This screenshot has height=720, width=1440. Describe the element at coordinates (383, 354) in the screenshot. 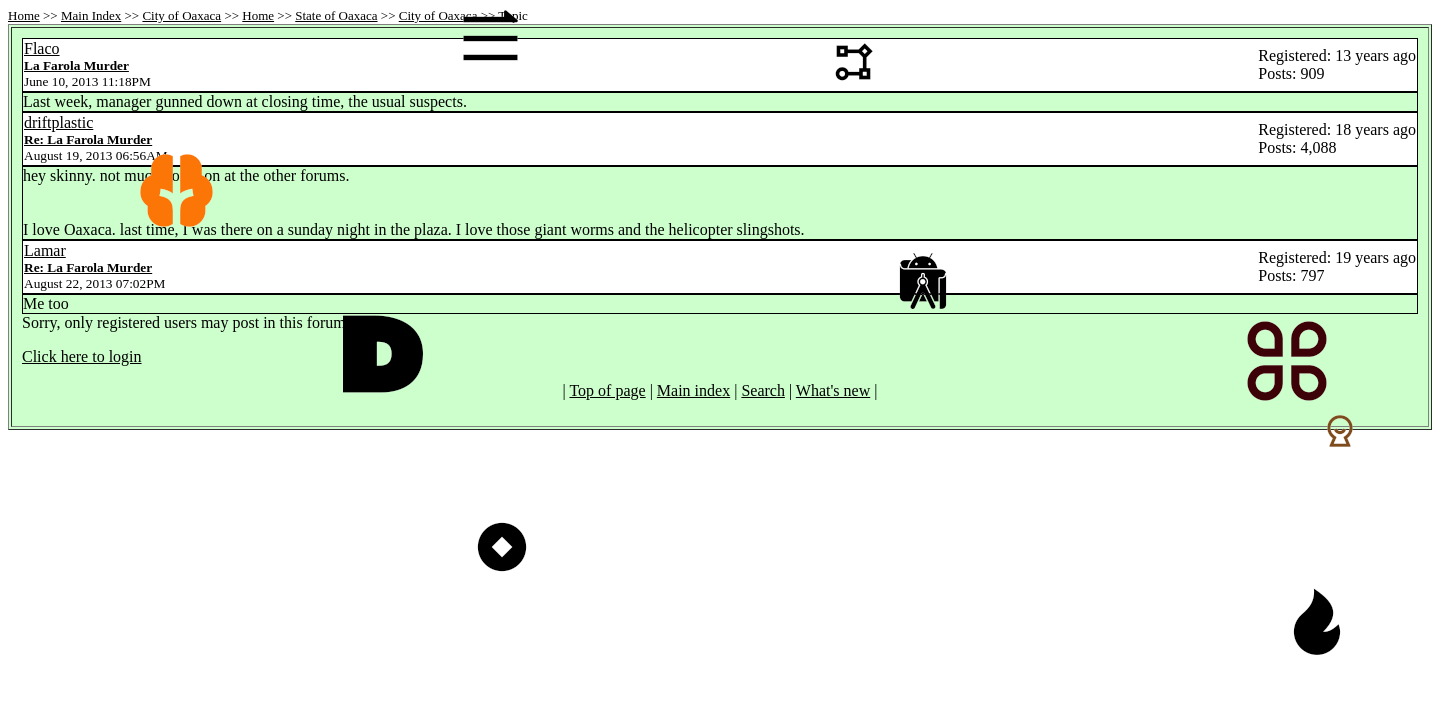

I see `DMM.com logo` at that location.